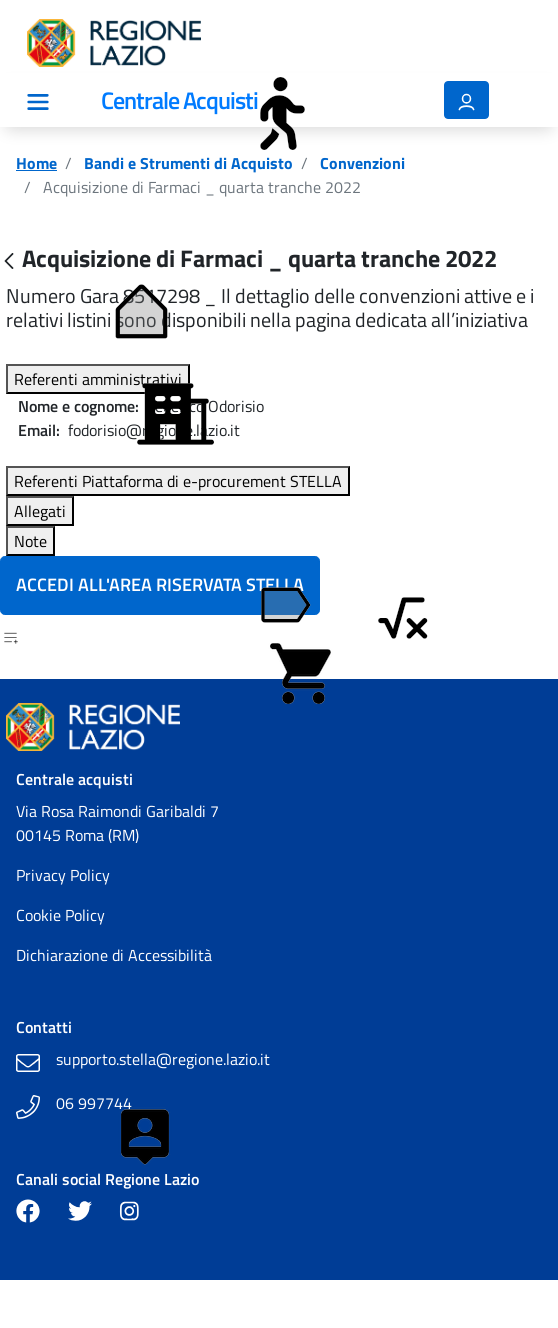 This screenshot has height=1328, width=558. Describe the element at coordinates (280, 113) in the screenshot. I see `get walking directions` at that location.